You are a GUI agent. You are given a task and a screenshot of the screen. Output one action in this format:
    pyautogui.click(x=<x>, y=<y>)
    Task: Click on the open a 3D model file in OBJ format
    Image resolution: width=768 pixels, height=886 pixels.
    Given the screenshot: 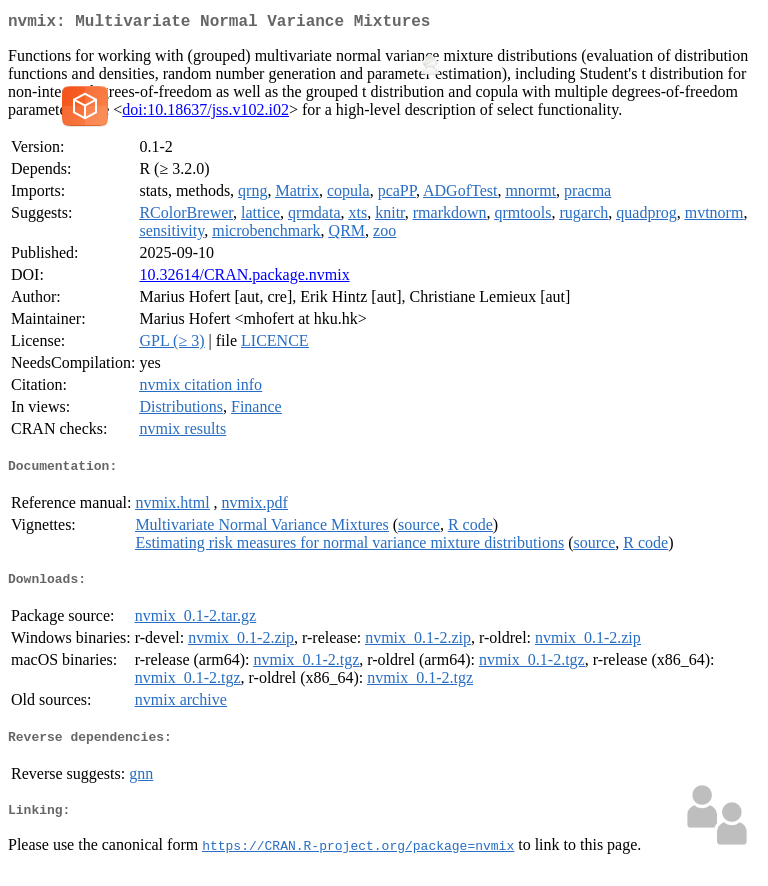 What is the action you would take?
    pyautogui.click(x=85, y=105)
    